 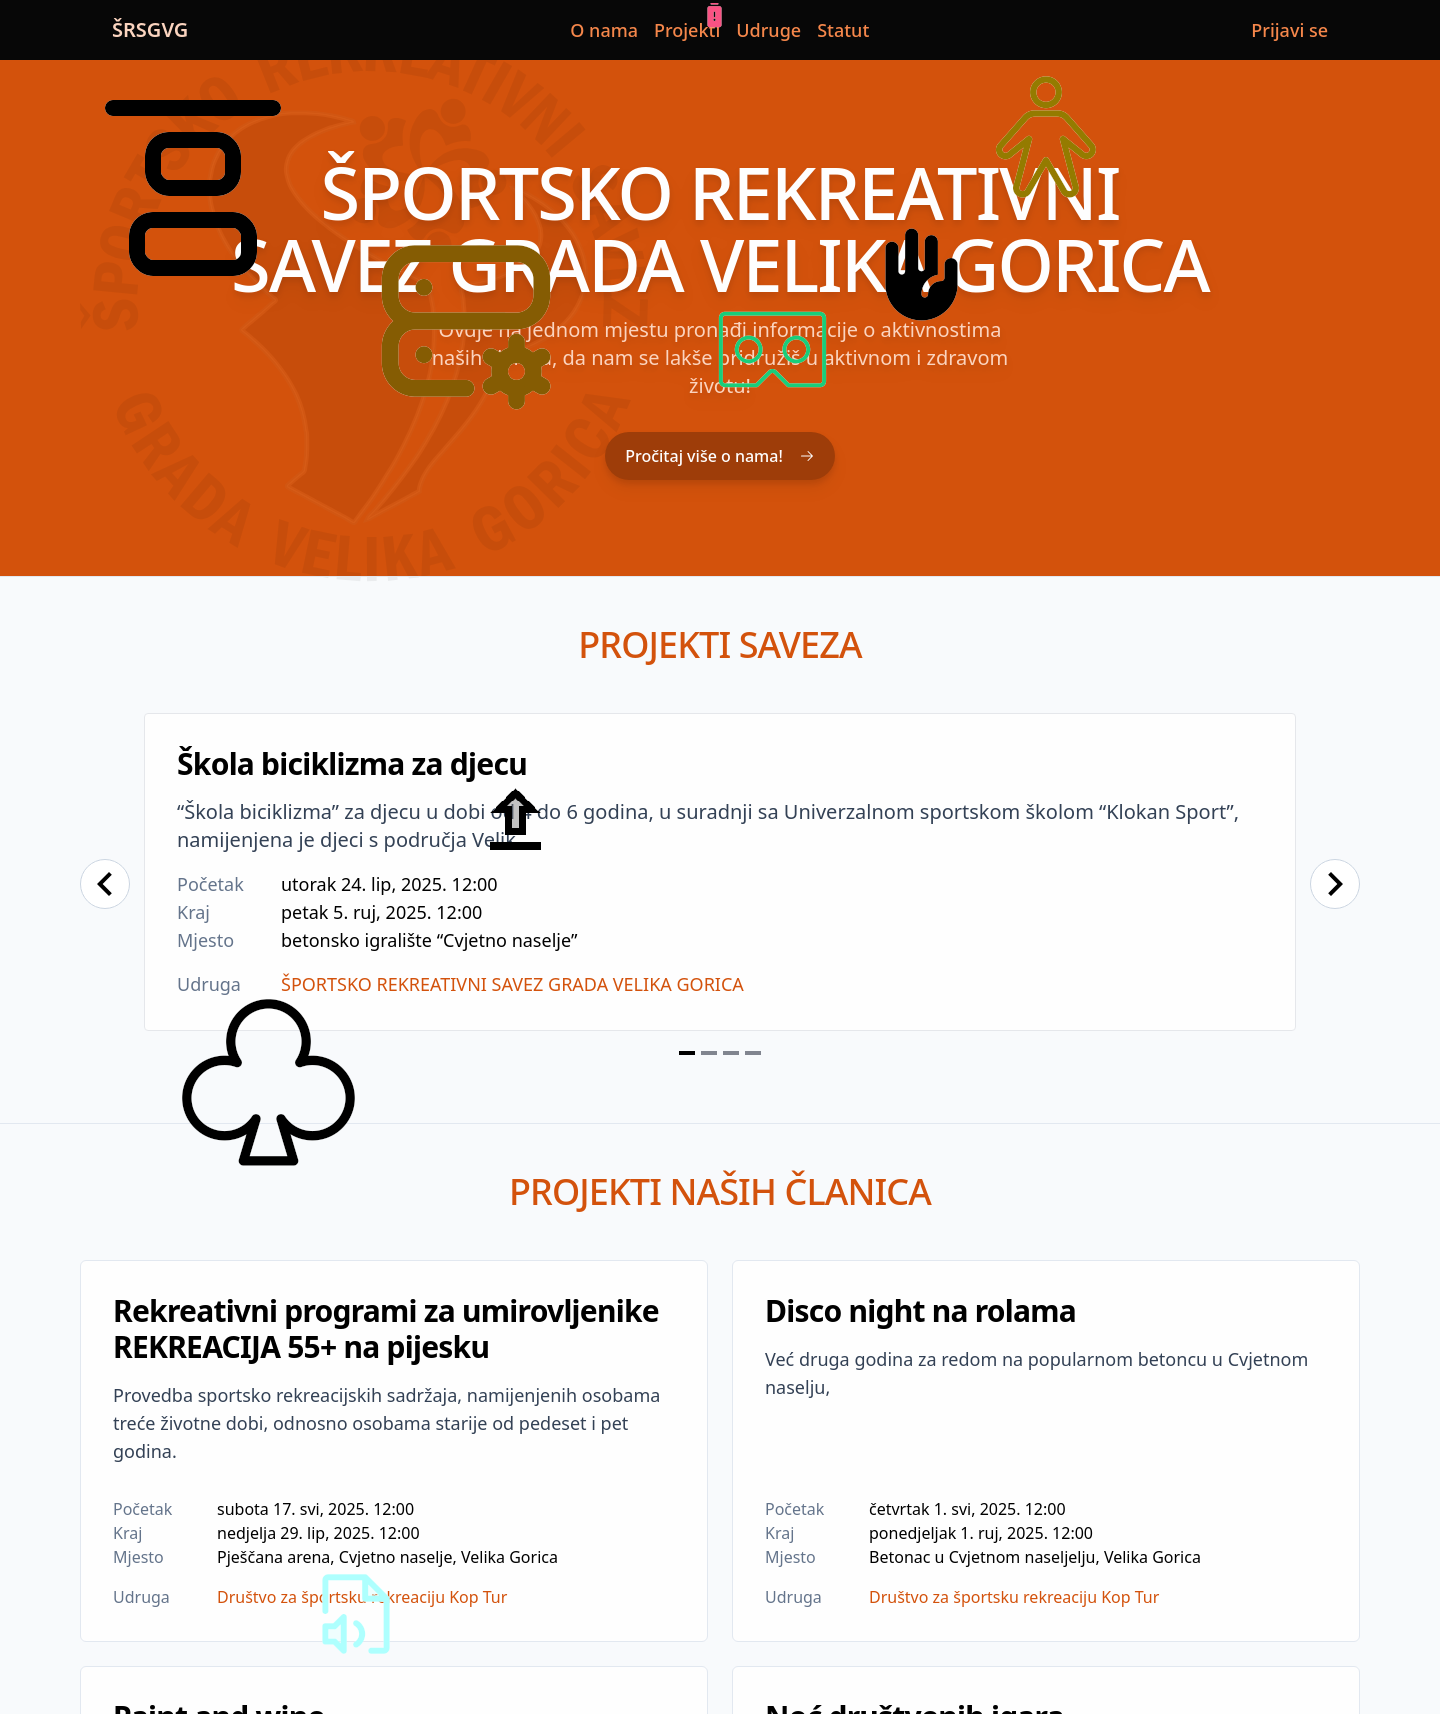 I want to click on open an audio file, so click(x=356, y=1614).